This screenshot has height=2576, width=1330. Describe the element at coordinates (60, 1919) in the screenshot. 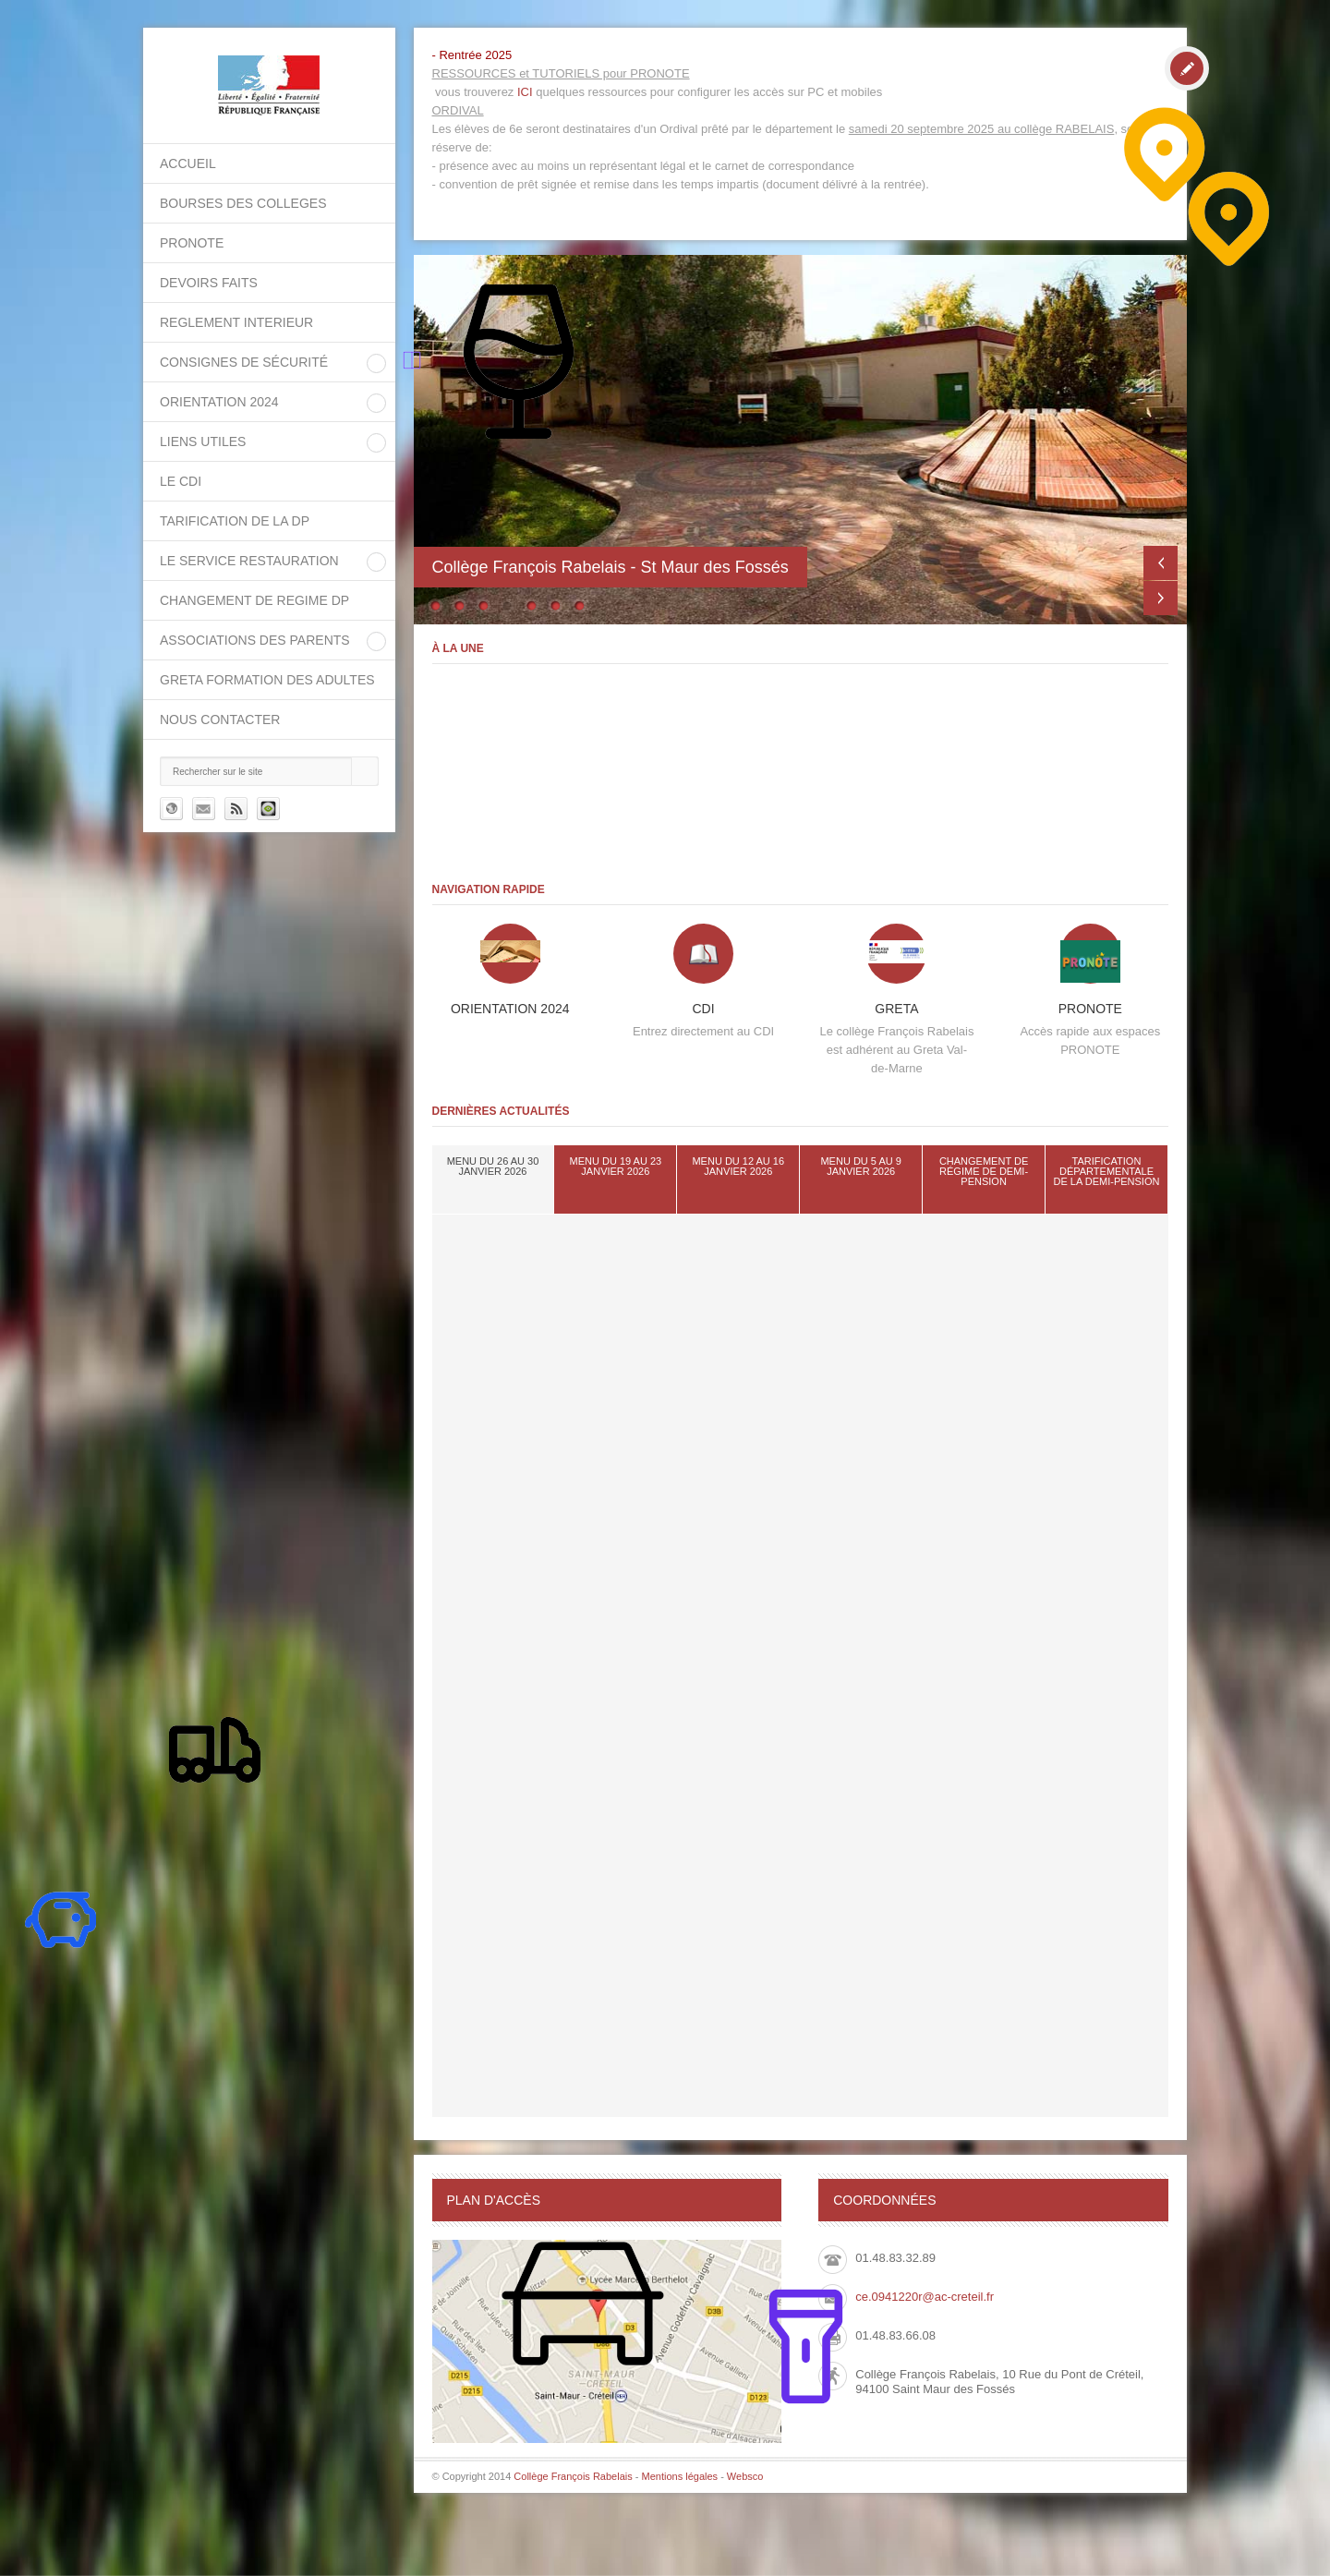

I see `access savings or budget features` at that location.